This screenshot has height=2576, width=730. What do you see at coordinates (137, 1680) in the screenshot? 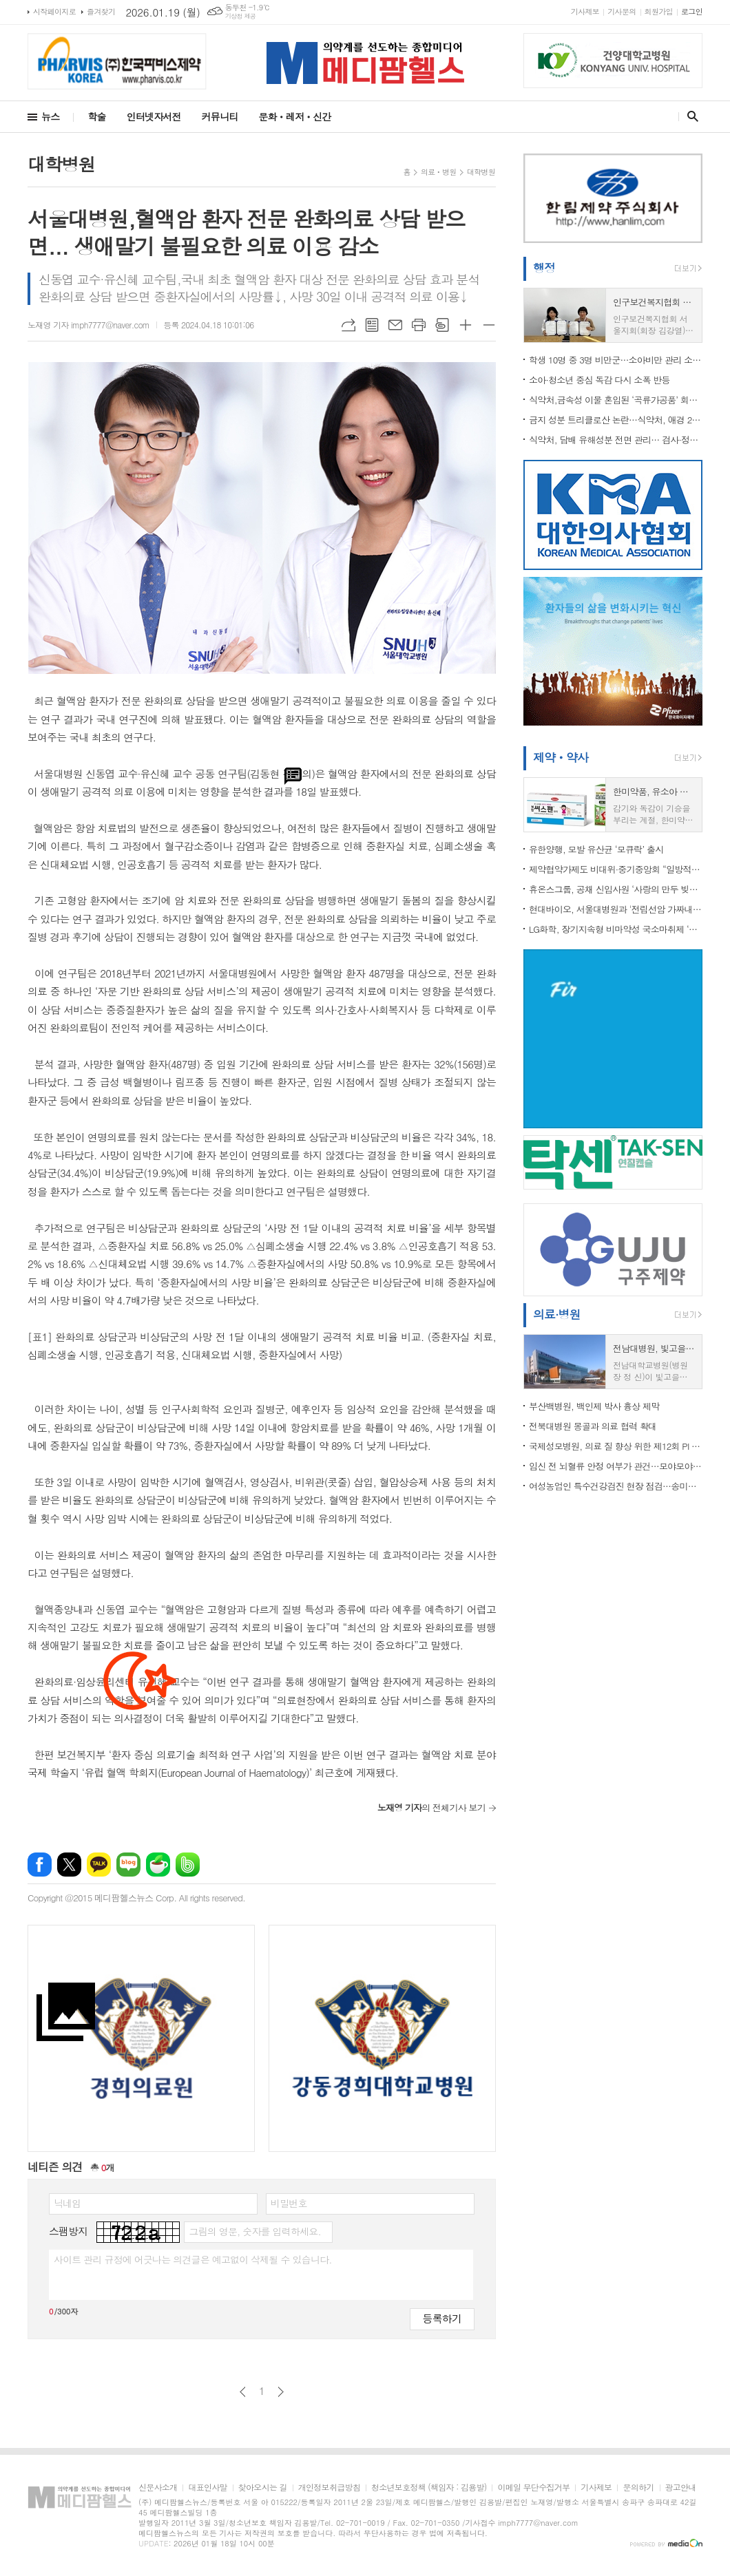
I see `indicates Islamic religious content or features` at bounding box center [137, 1680].